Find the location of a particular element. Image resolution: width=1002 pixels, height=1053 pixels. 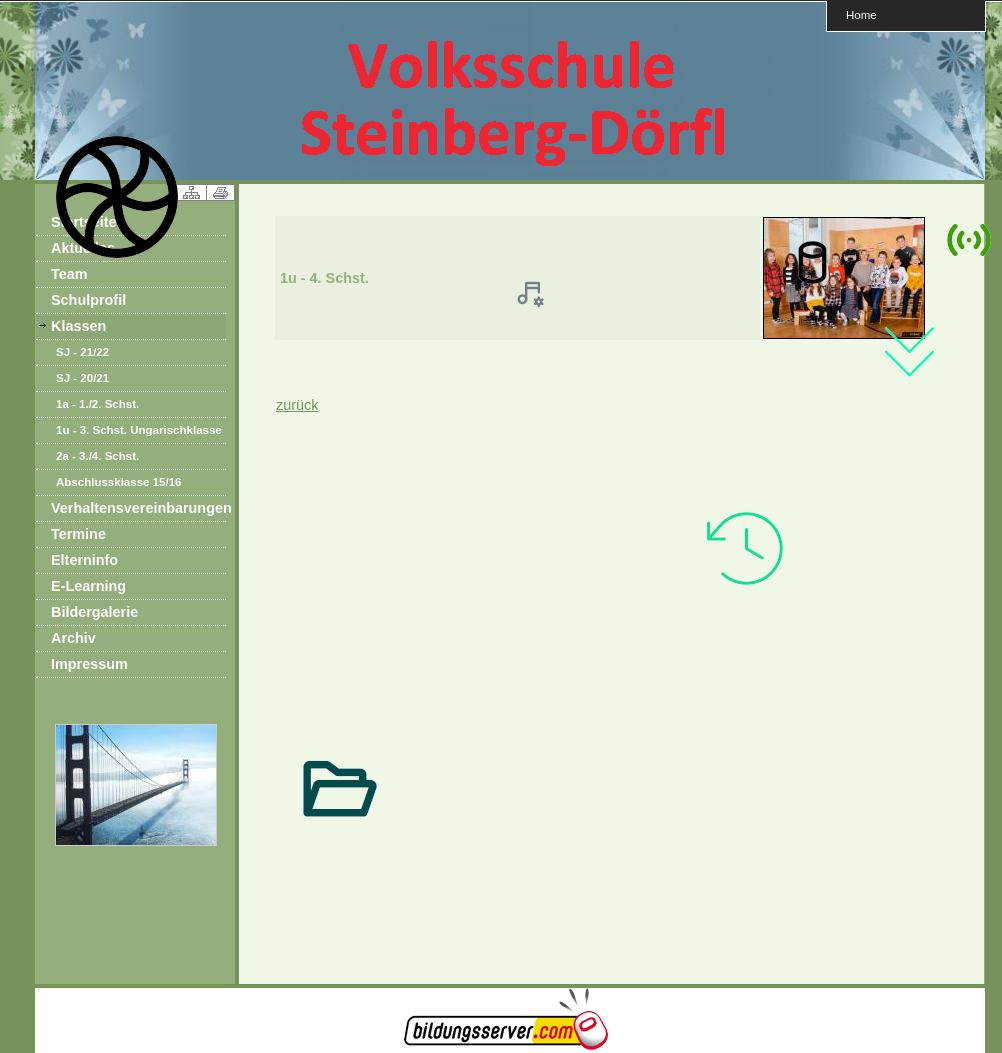

view history or recent activity is located at coordinates (746, 548).